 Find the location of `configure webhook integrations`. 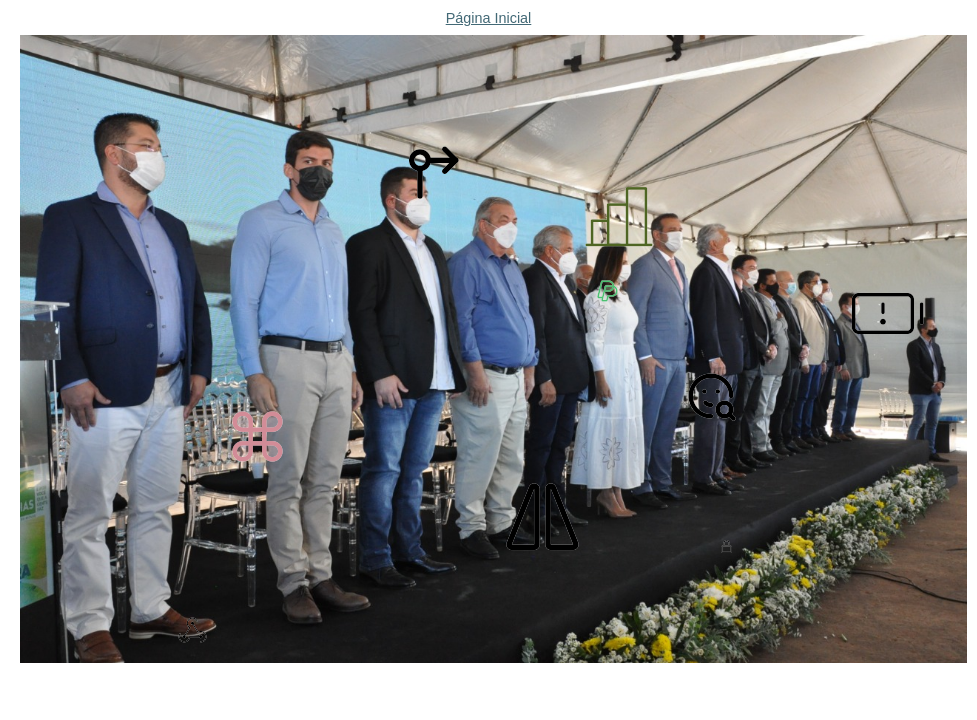

configure webhook integrations is located at coordinates (192, 631).